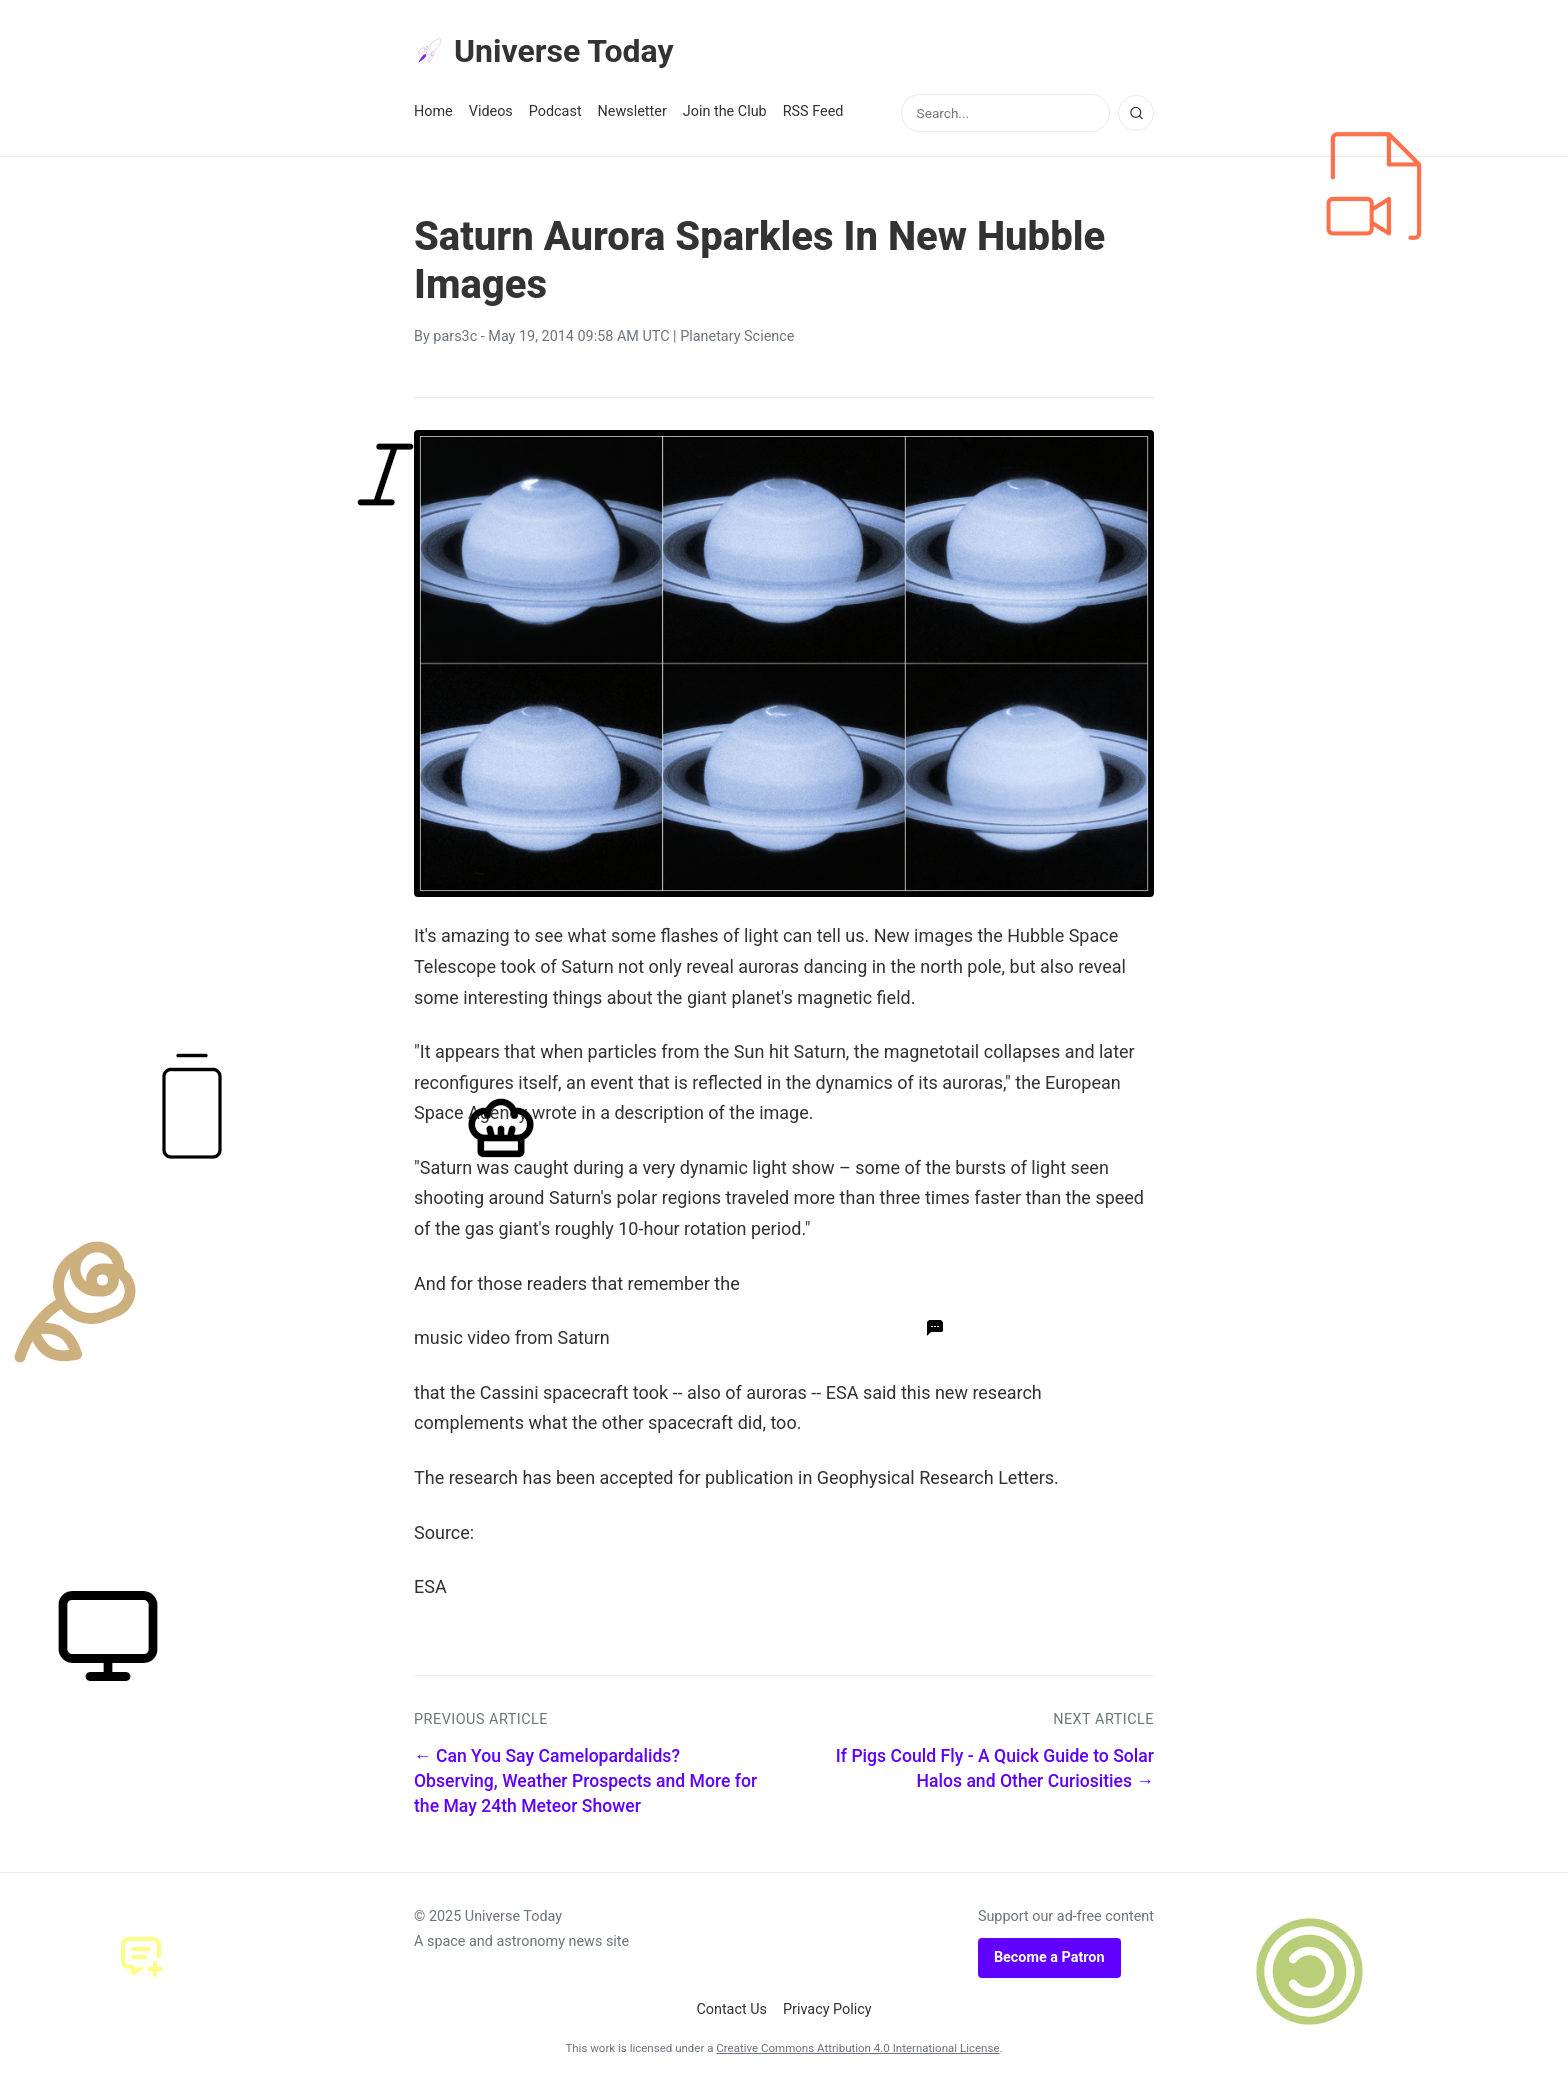 The image size is (1568, 2090). Describe the element at coordinates (192, 1108) in the screenshot. I see `indicates battery is completely drained` at that location.